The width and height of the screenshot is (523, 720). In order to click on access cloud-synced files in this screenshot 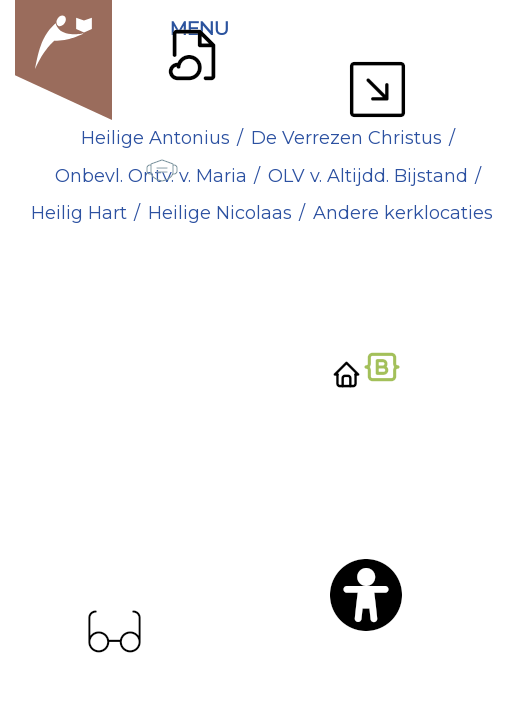, I will do `click(194, 55)`.